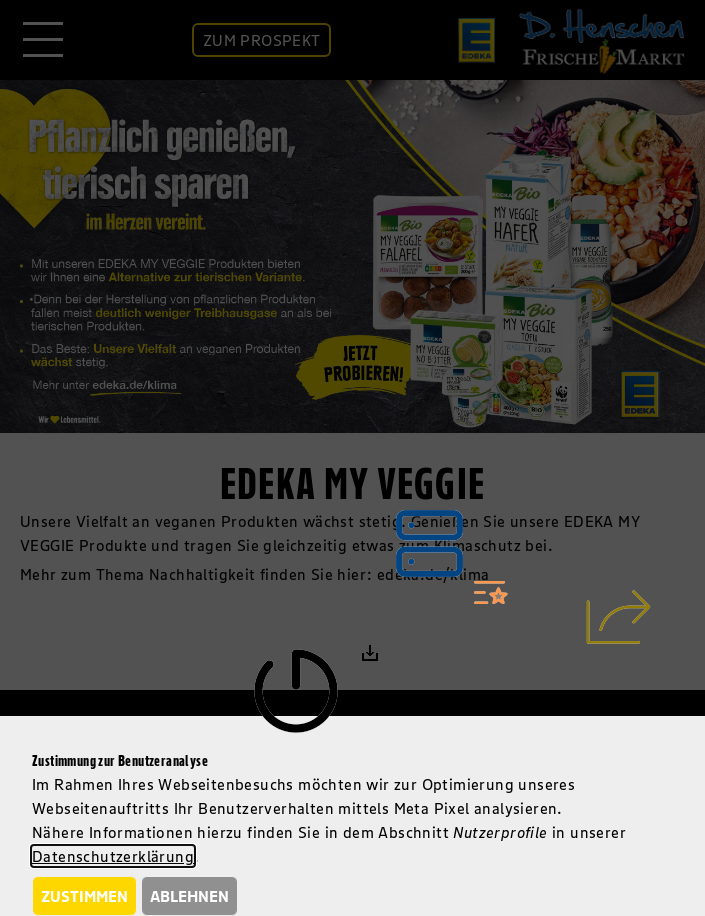 This screenshot has width=705, height=916. What do you see at coordinates (618, 614) in the screenshot?
I see `share content with others` at bounding box center [618, 614].